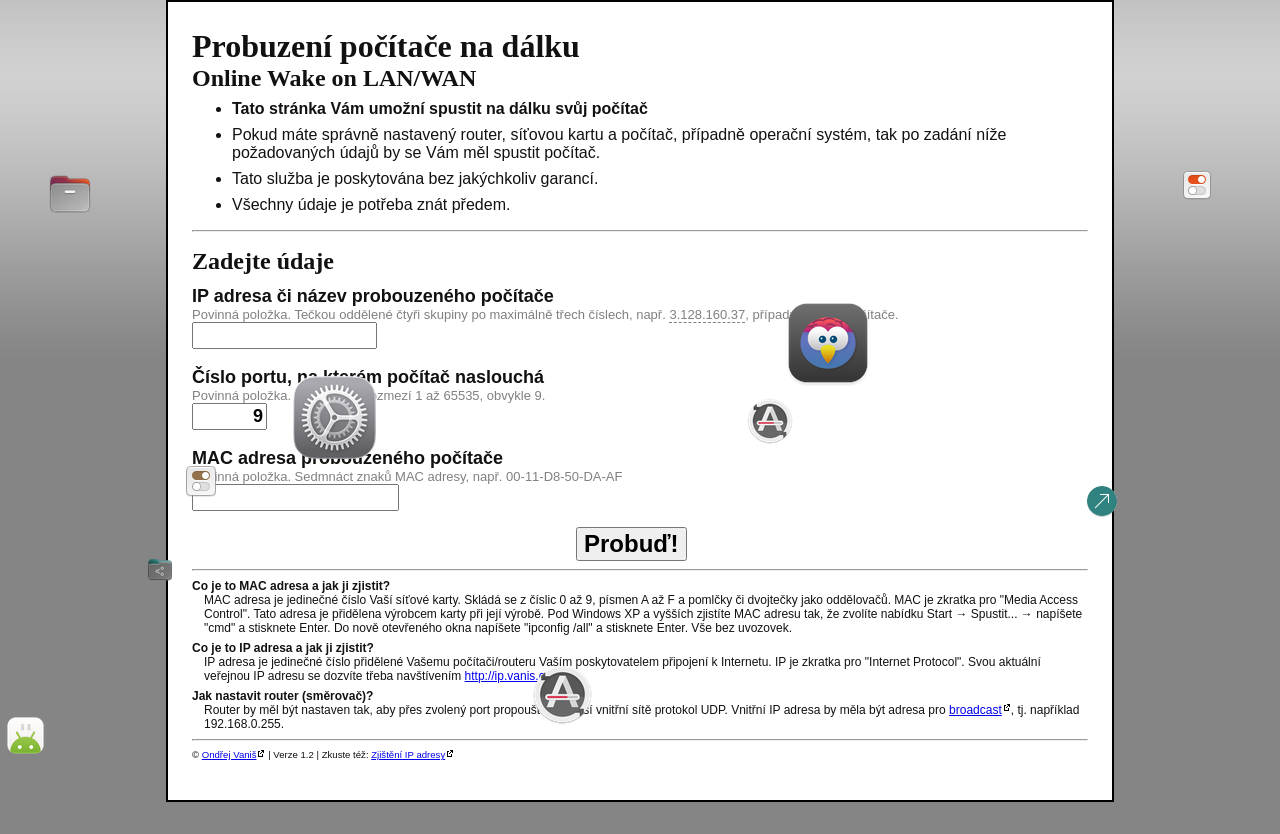  What do you see at coordinates (1197, 185) in the screenshot?
I see `open system settings or preferences` at bounding box center [1197, 185].